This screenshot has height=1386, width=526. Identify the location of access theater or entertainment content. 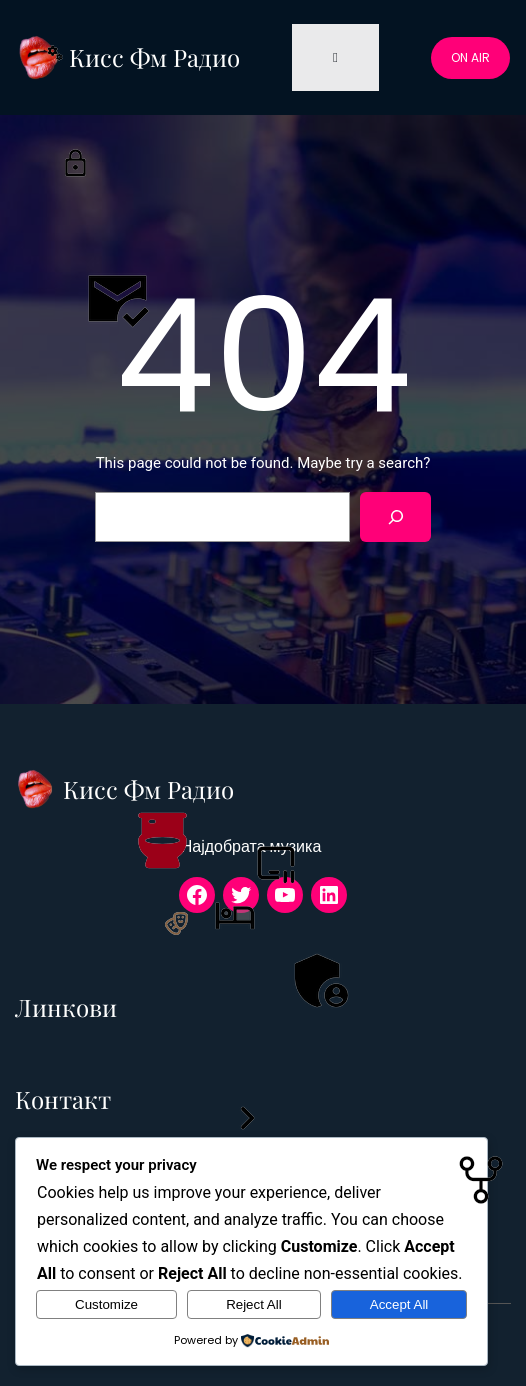
(176, 923).